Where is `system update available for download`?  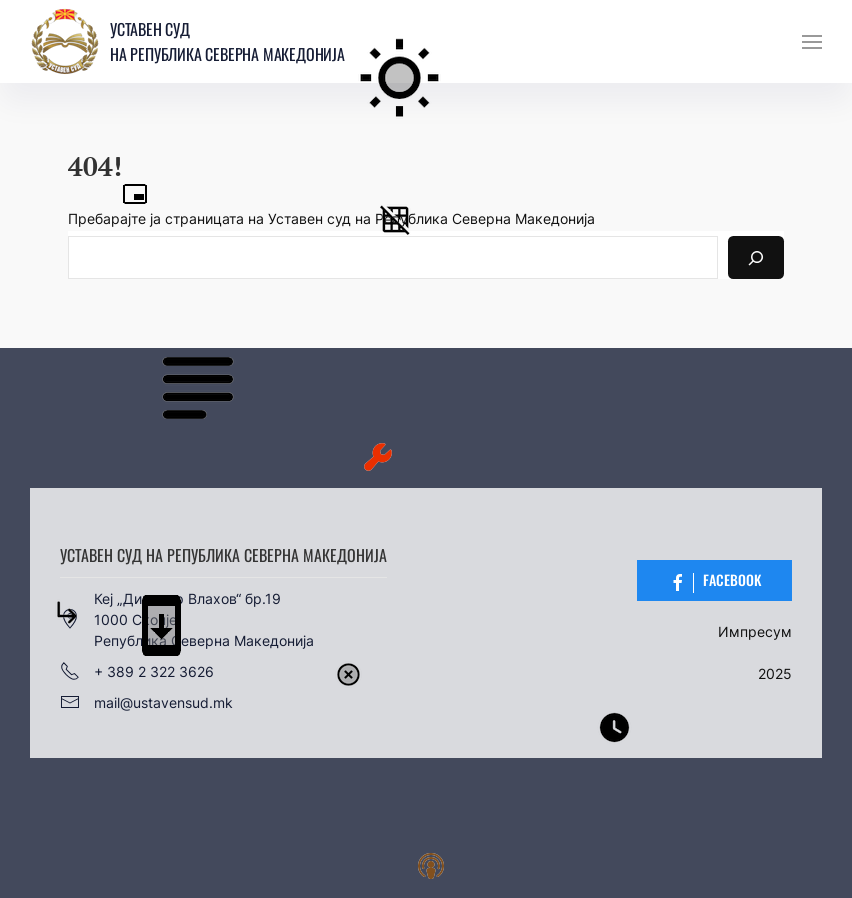 system update available for download is located at coordinates (161, 625).